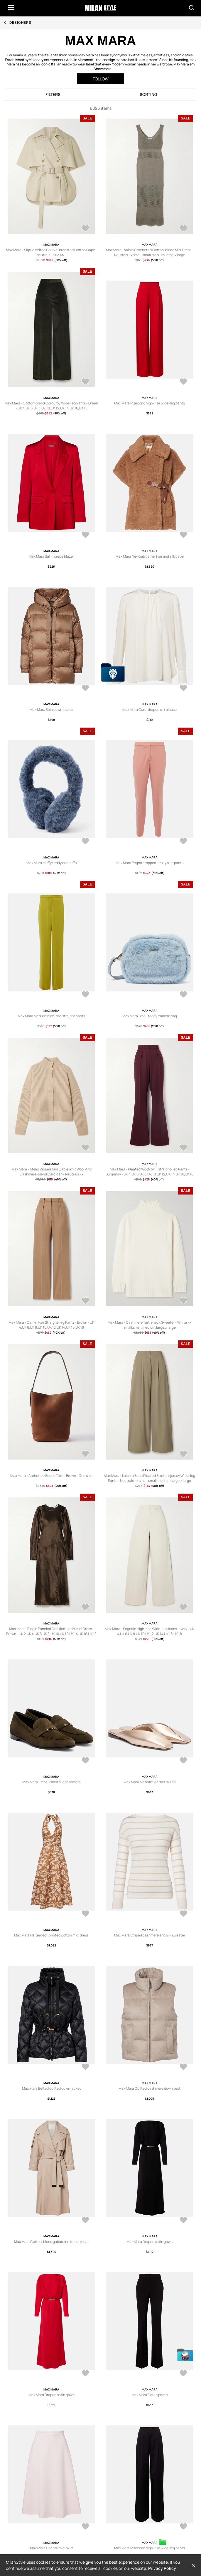 Image resolution: width=201 pixels, height=2576 pixels. What do you see at coordinates (185, 2355) in the screenshot?
I see `folder containing portableapps packages` at bounding box center [185, 2355].